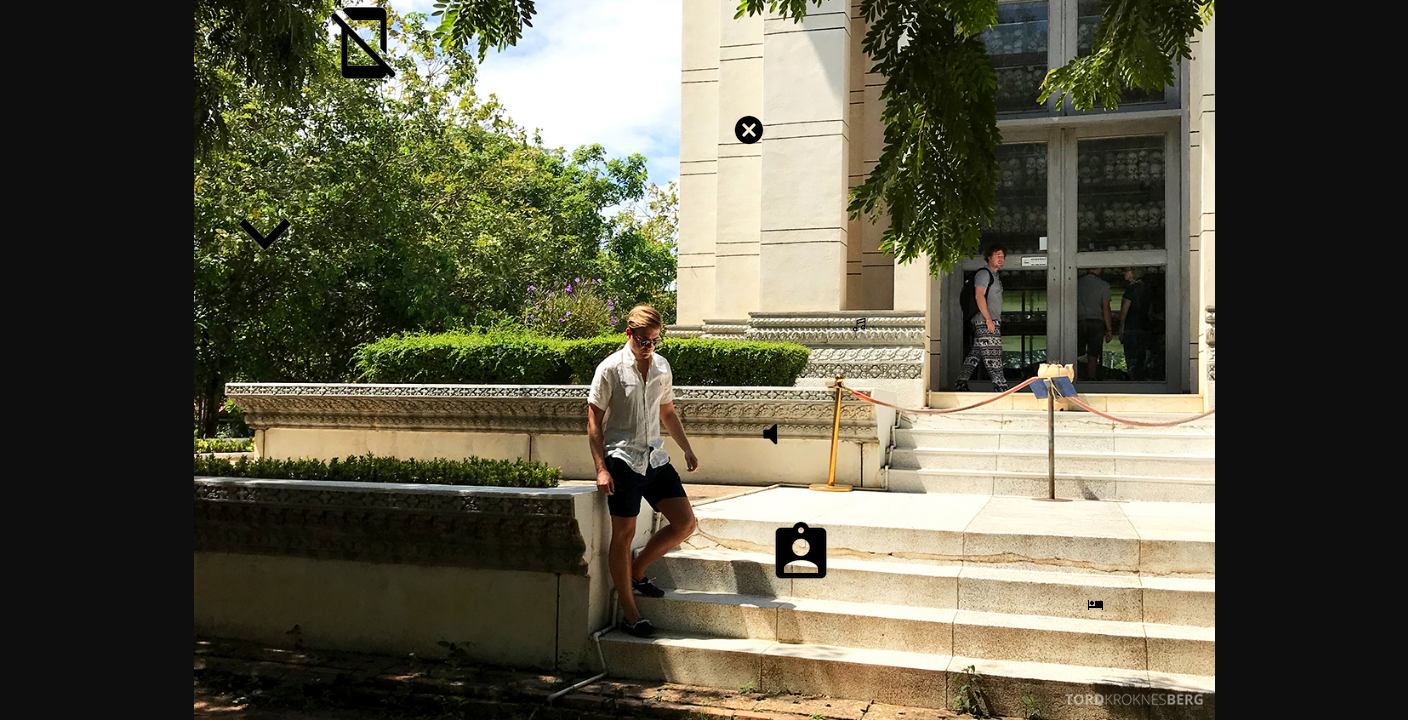 This screenshot has width=1408, height=720. What do you see at coordinates (771, 434) in the screenshot?
I see `mute or unmute audio` at bounding box center [771, 434].